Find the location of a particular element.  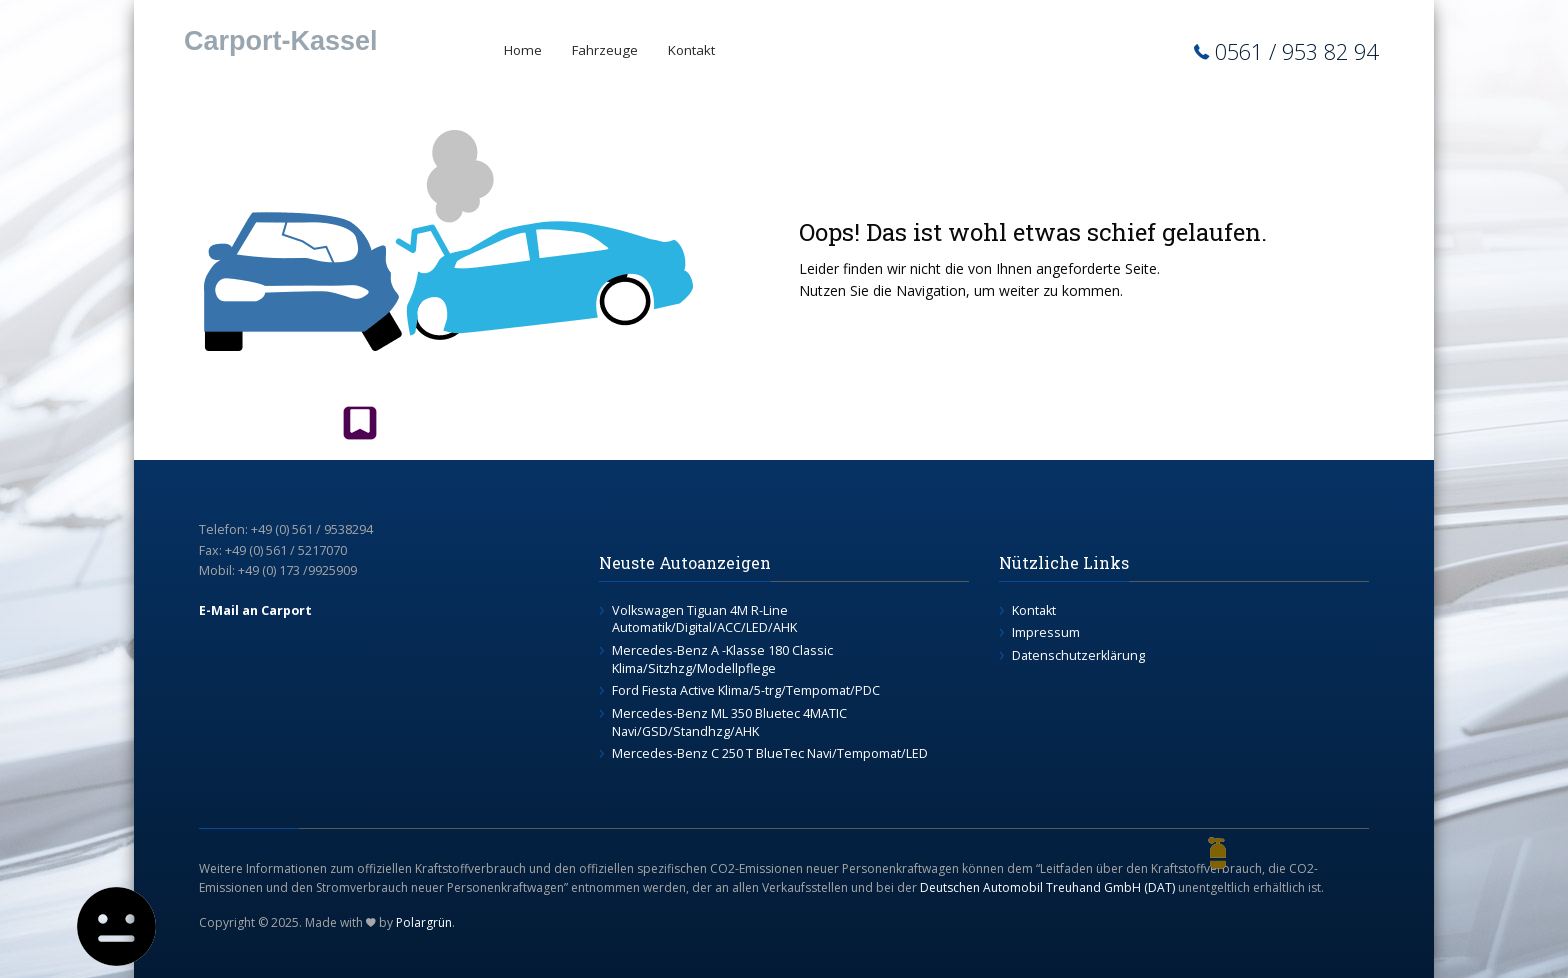

access scuba diving equipment or gear is located at coordinates (1218, 853).